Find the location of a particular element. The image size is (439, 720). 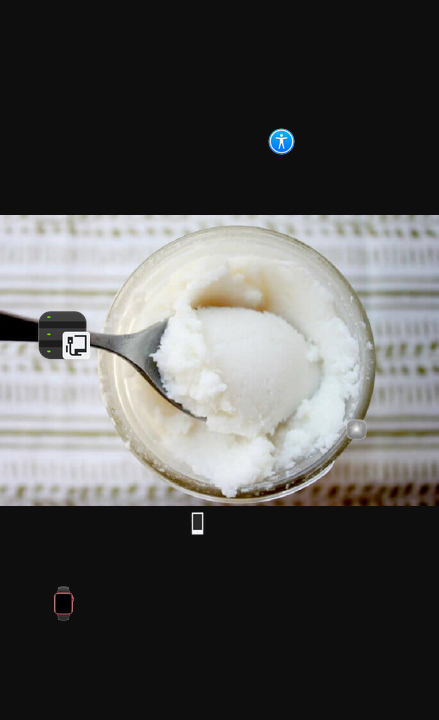

iPod nano device connected is located at coordinates (197, 523).